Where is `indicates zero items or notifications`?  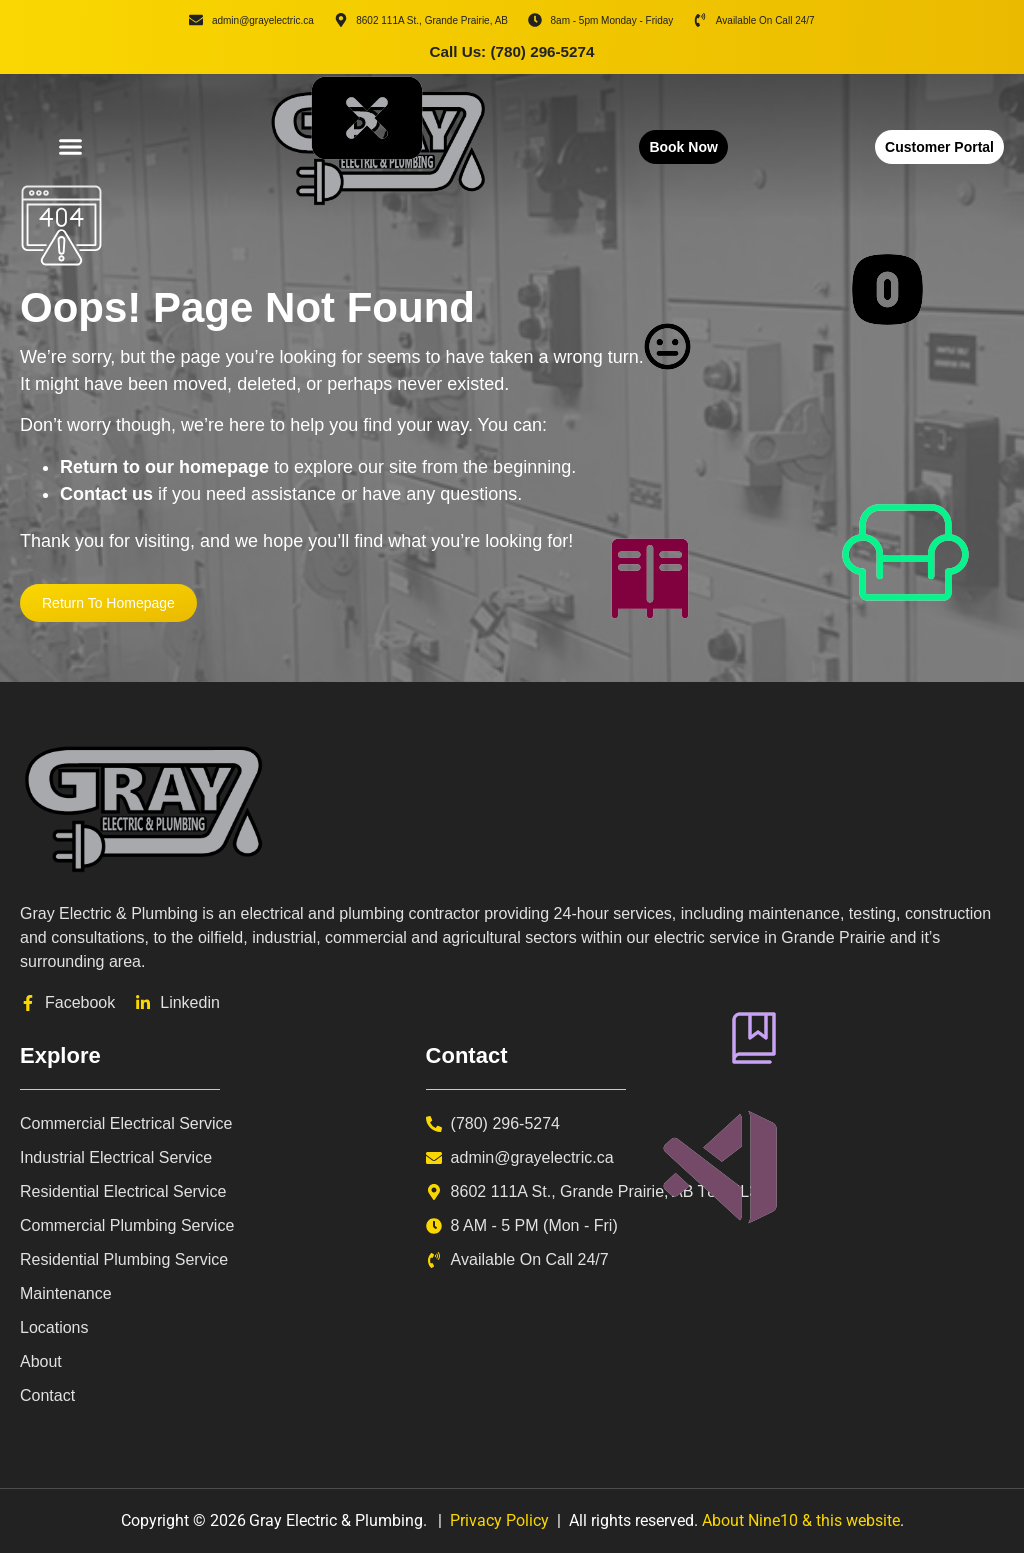 indicates zero items or notifications is located at coordinates (887, 289).